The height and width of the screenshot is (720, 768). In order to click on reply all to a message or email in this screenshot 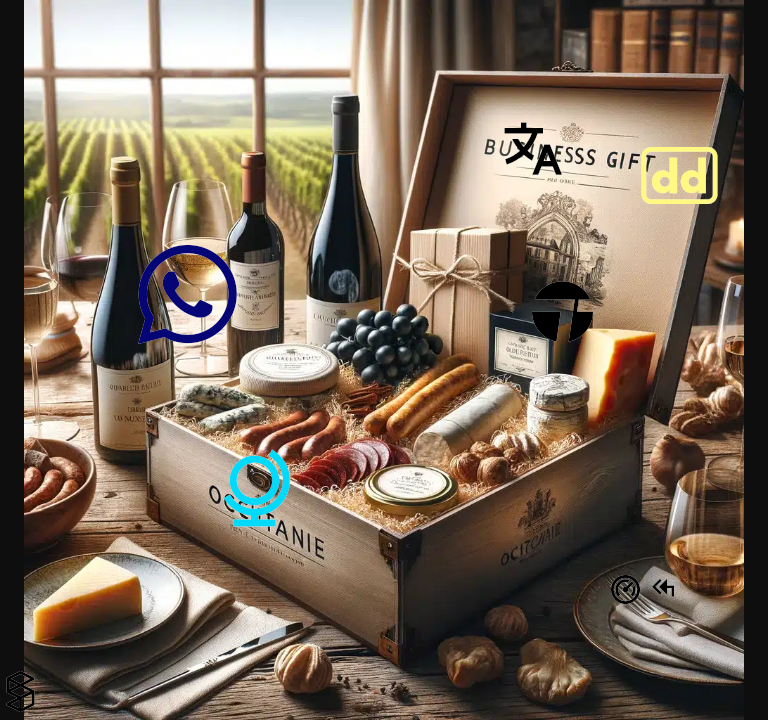, I will do `click(664, 588)`.